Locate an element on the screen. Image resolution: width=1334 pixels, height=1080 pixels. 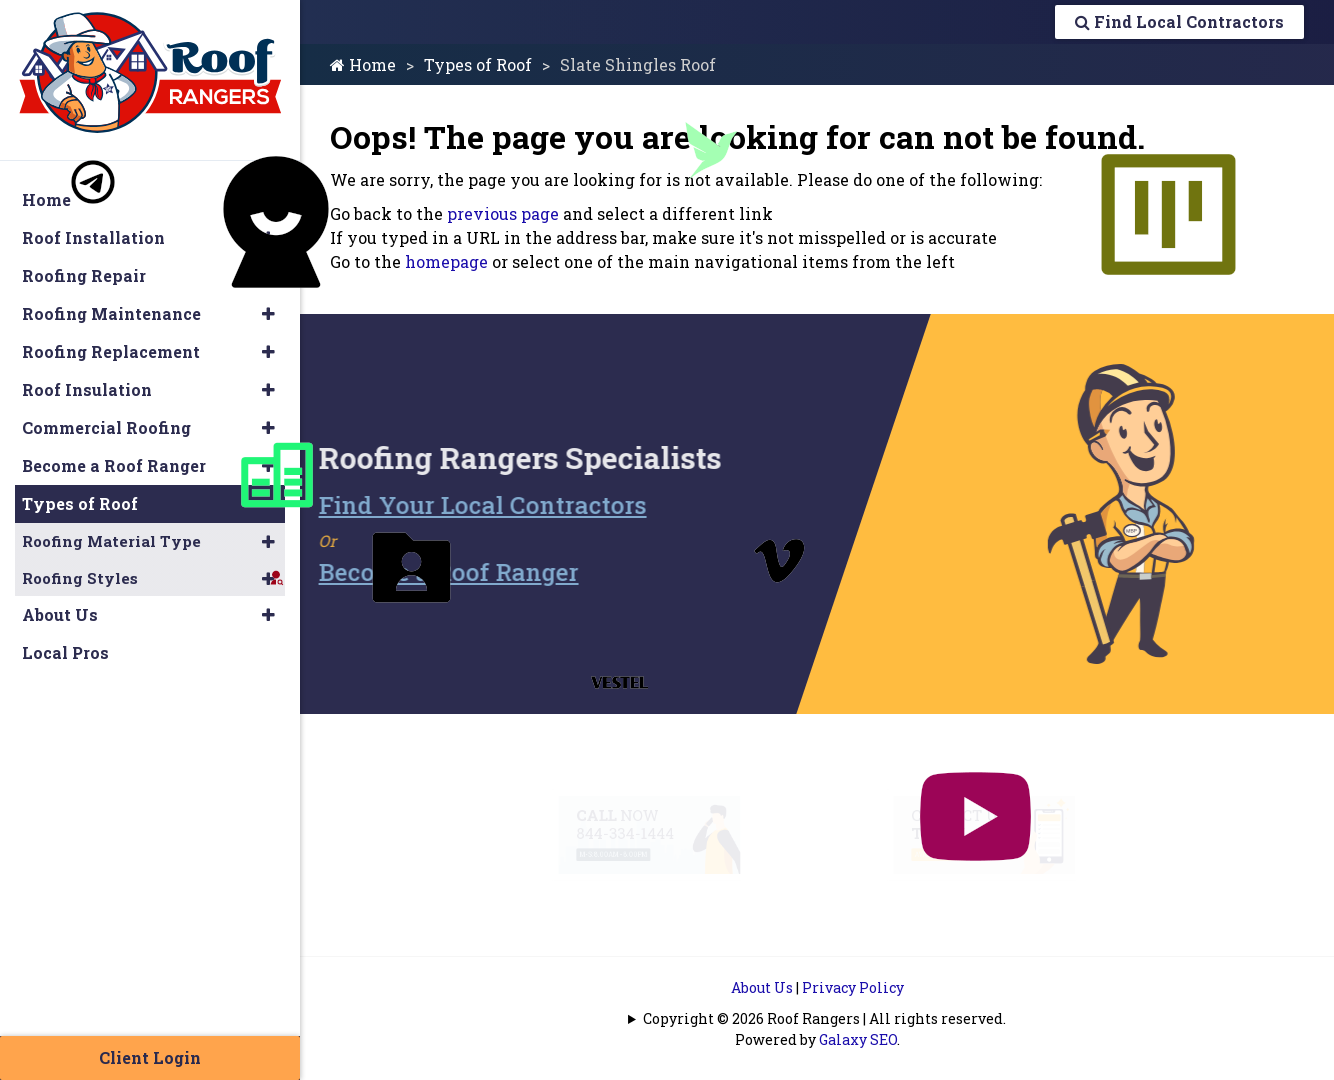
view user profile is located at coordinates (276, 222).